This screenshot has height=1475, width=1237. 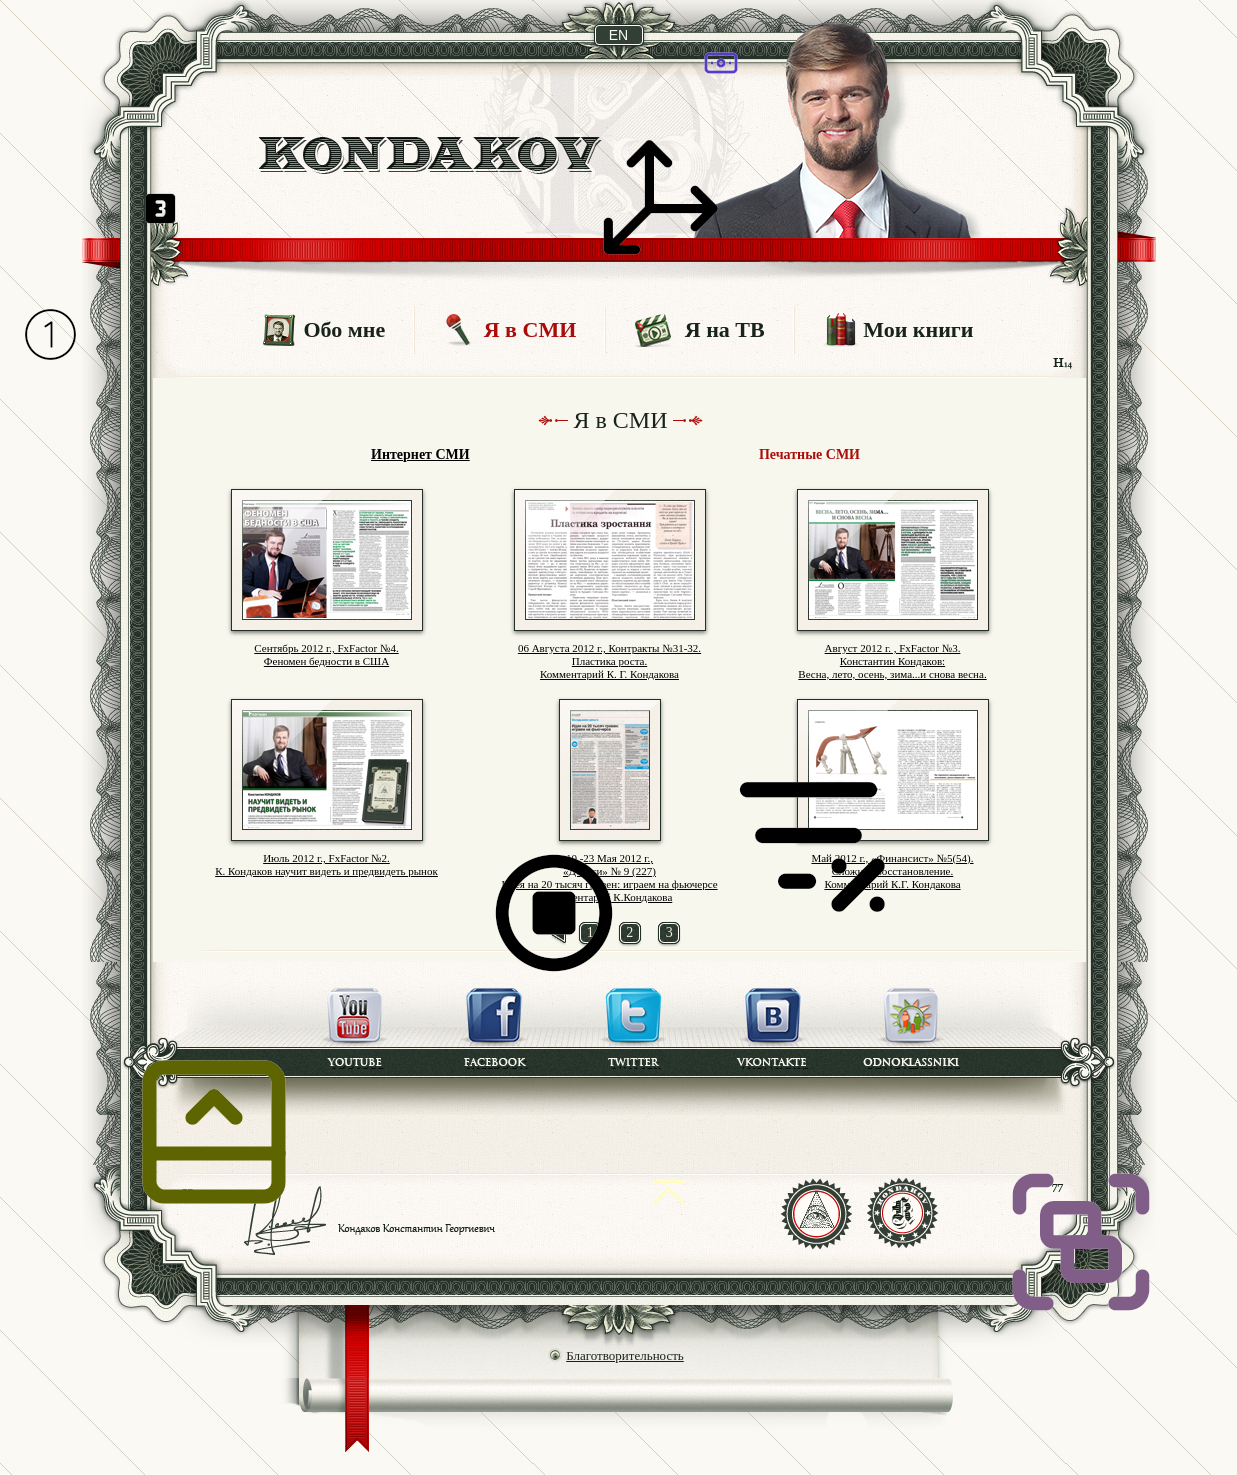 What do you see at coordinates (1081, 1242) in the screenshot?
I see `group selected objects together` at bounding box center [1081, 1242].